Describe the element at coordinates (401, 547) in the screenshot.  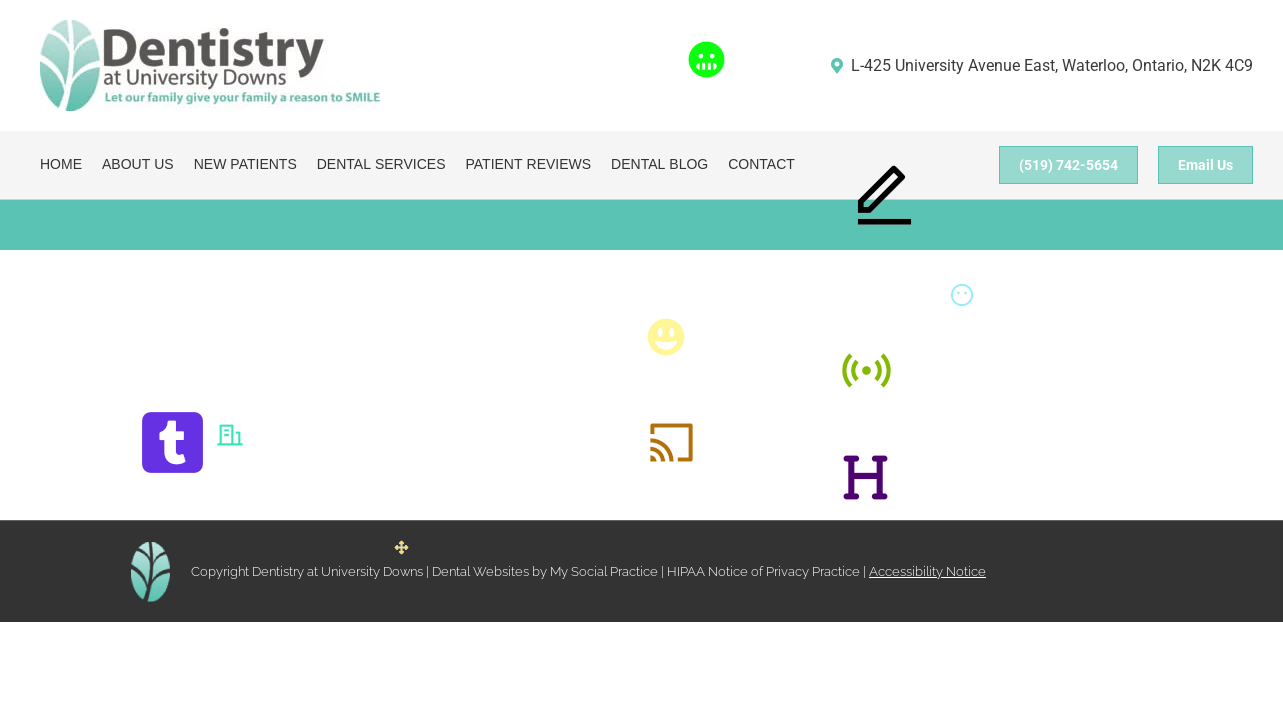
I see `move or reposition an element` at that location.